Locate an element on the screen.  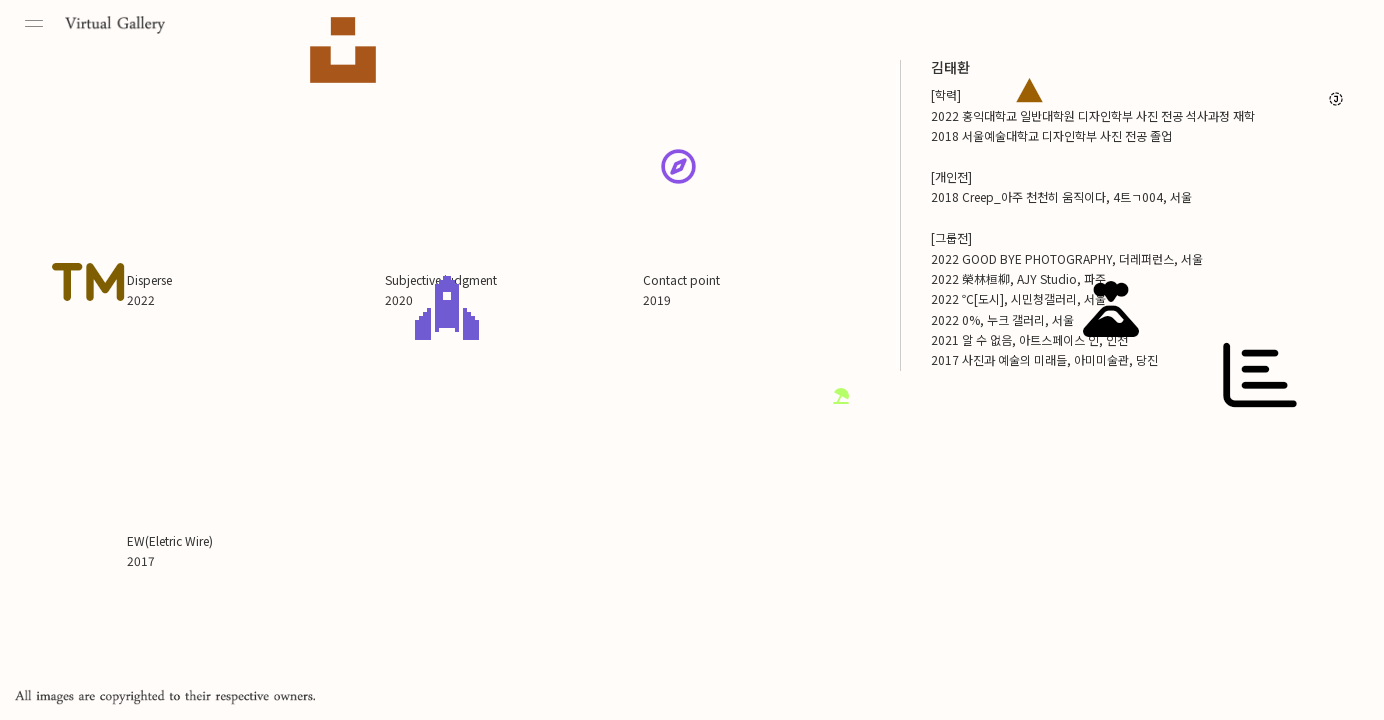
indicates a pending or in-progress item labeled "J" is located at coordinates (1336, 99).